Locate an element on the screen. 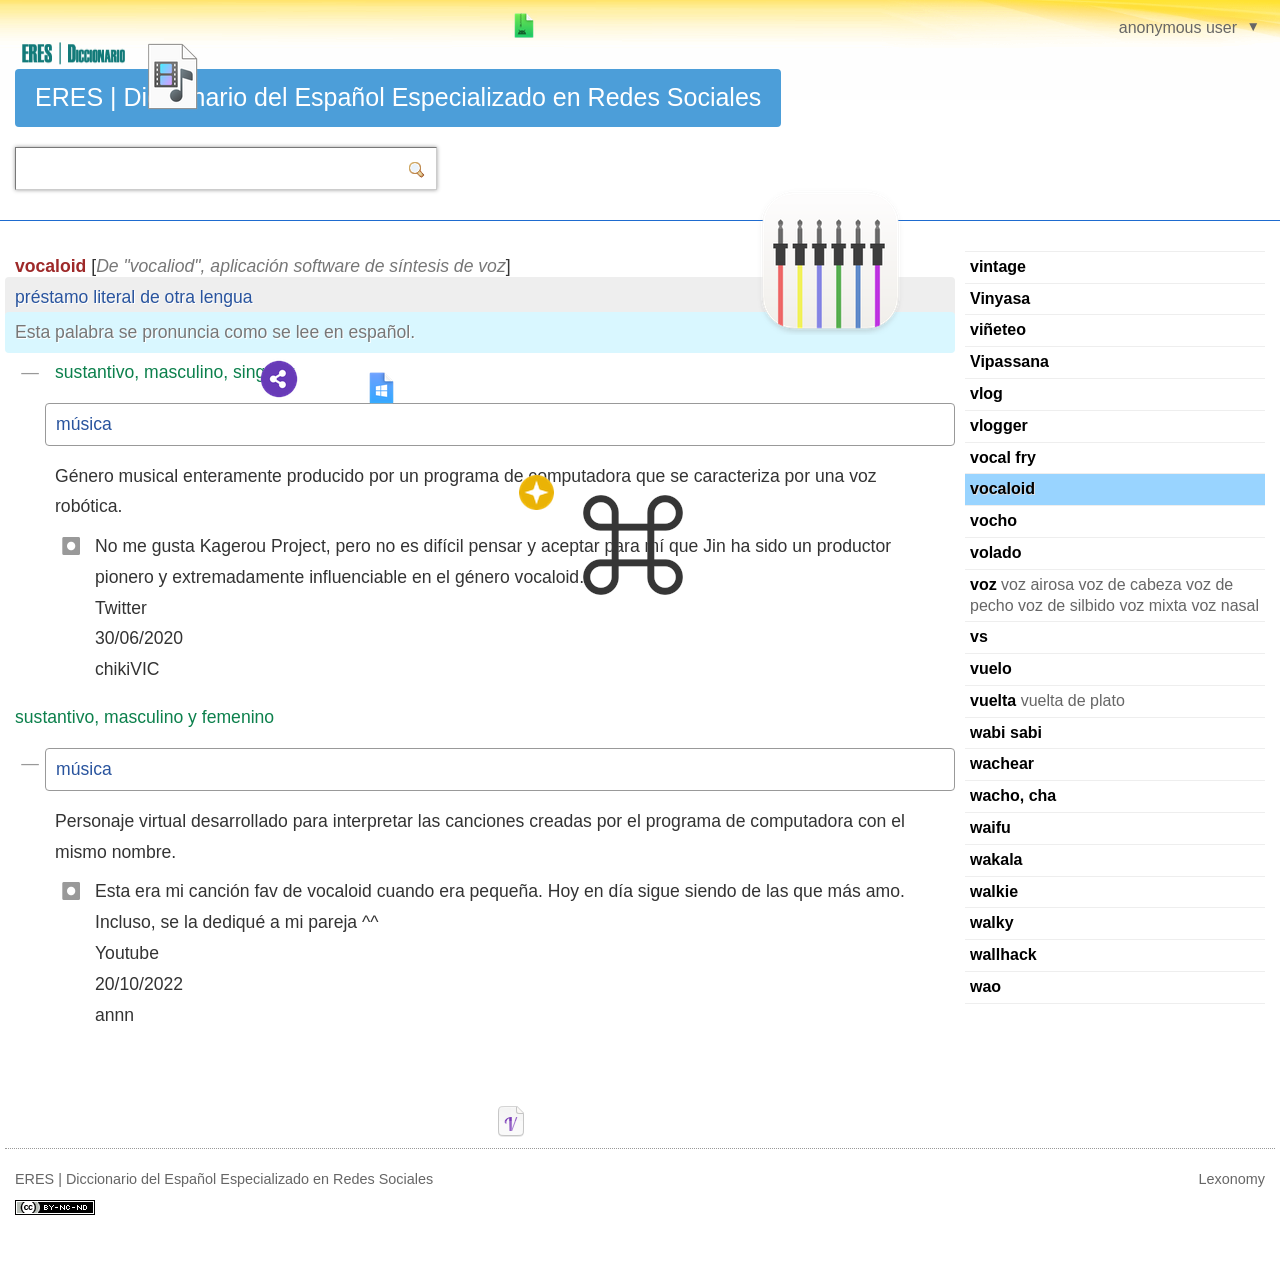 This screenshot has height=1271, width=1280. mark a bluetooth device as trusted is located at coordinates (536, 492).